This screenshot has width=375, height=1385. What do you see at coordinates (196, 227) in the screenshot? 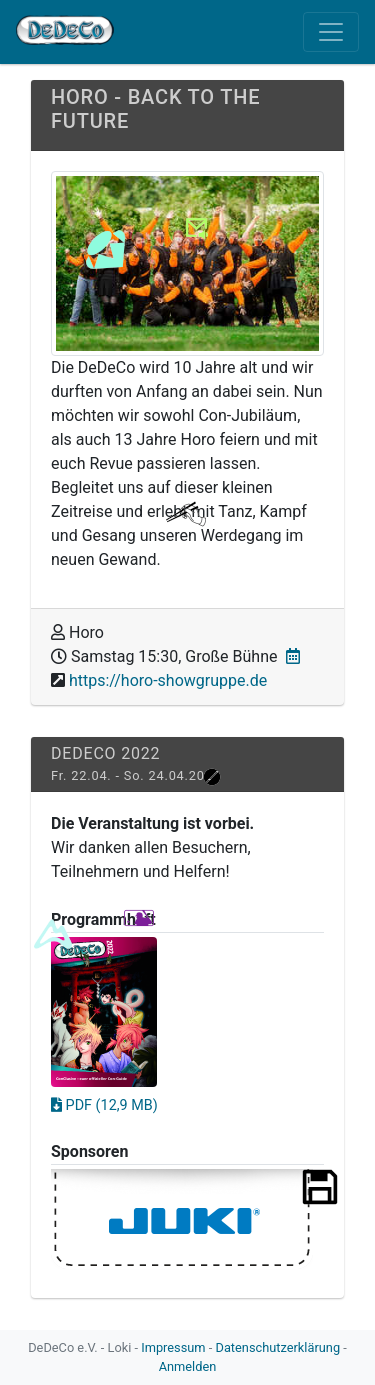
I see `manage email notification sounds` at bounding box center [196, 227].